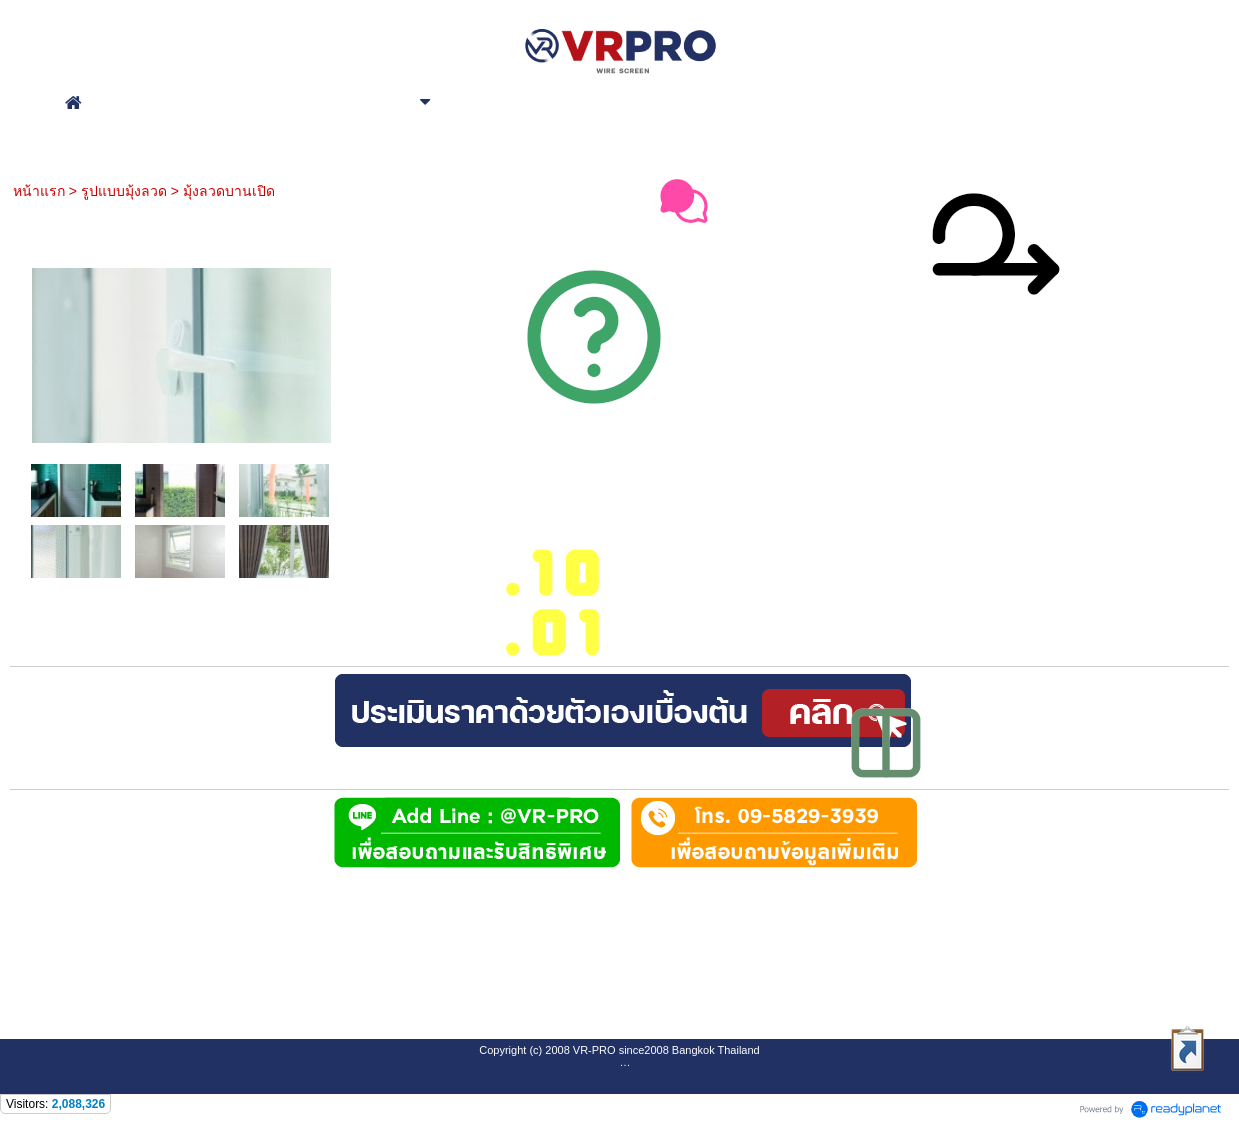 The image size is (1239, 1134). I want to click on open chat or messaging, so click(684, 201).